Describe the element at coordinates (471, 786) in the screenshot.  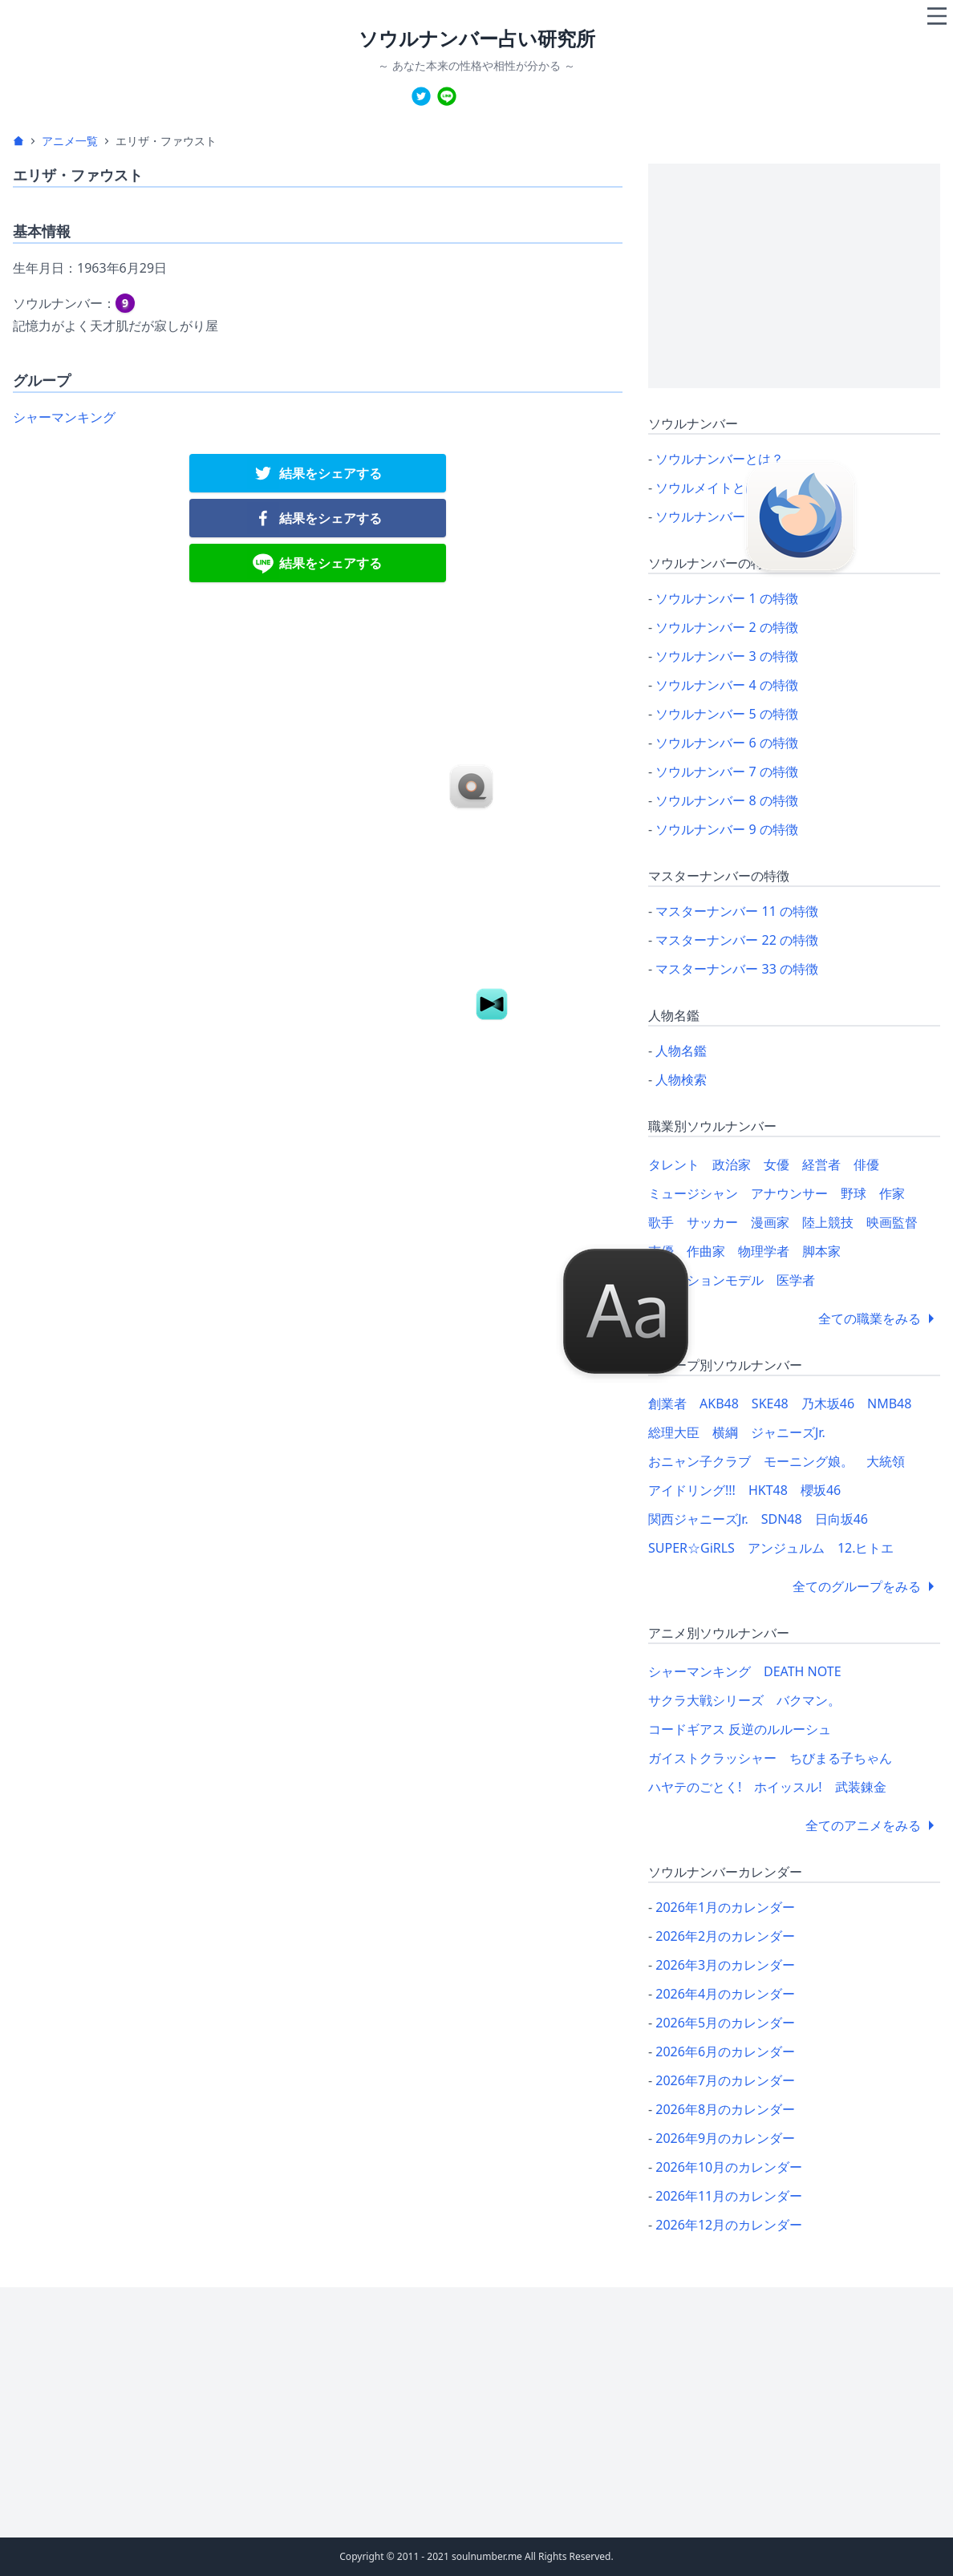
I see `open flatseal to manage flatpak permissions` at that location.